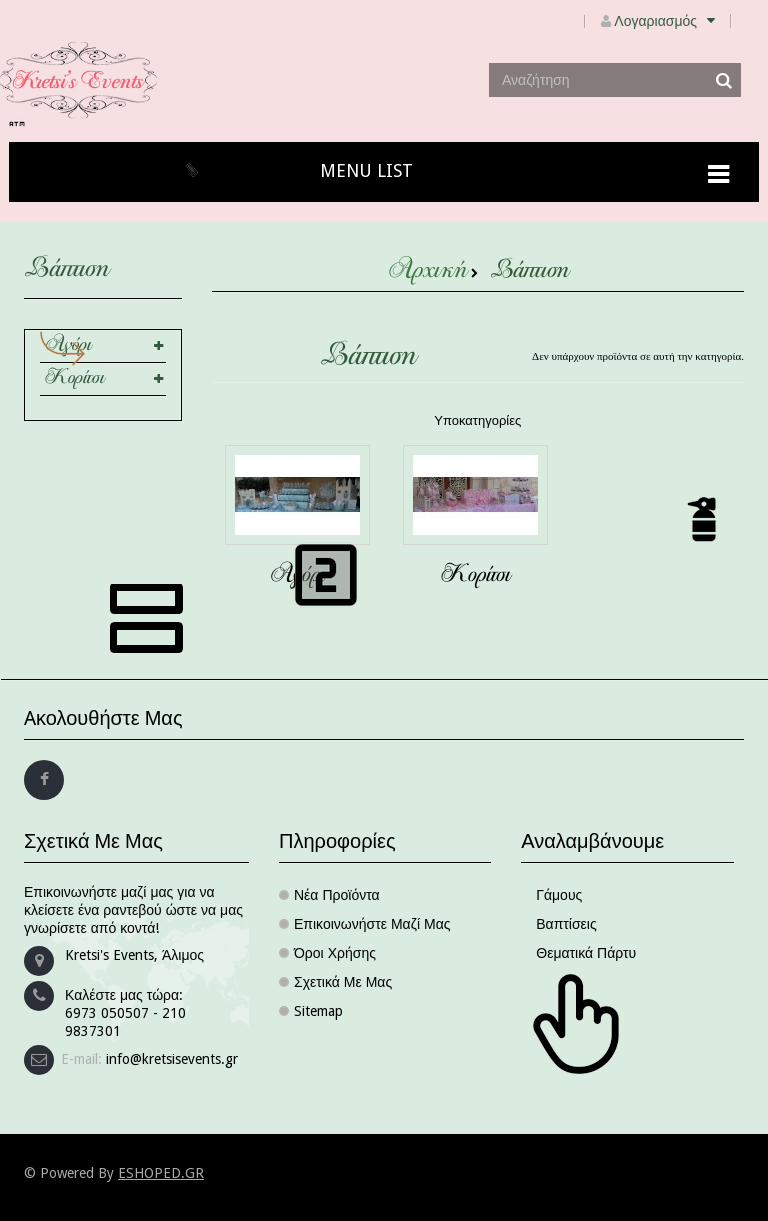 The width and height of the screenshot is (768, 1221). What do you see at coordinates (62, 348) in the screenshot?
I see `reply to a message` at bounding box center [62, 348].